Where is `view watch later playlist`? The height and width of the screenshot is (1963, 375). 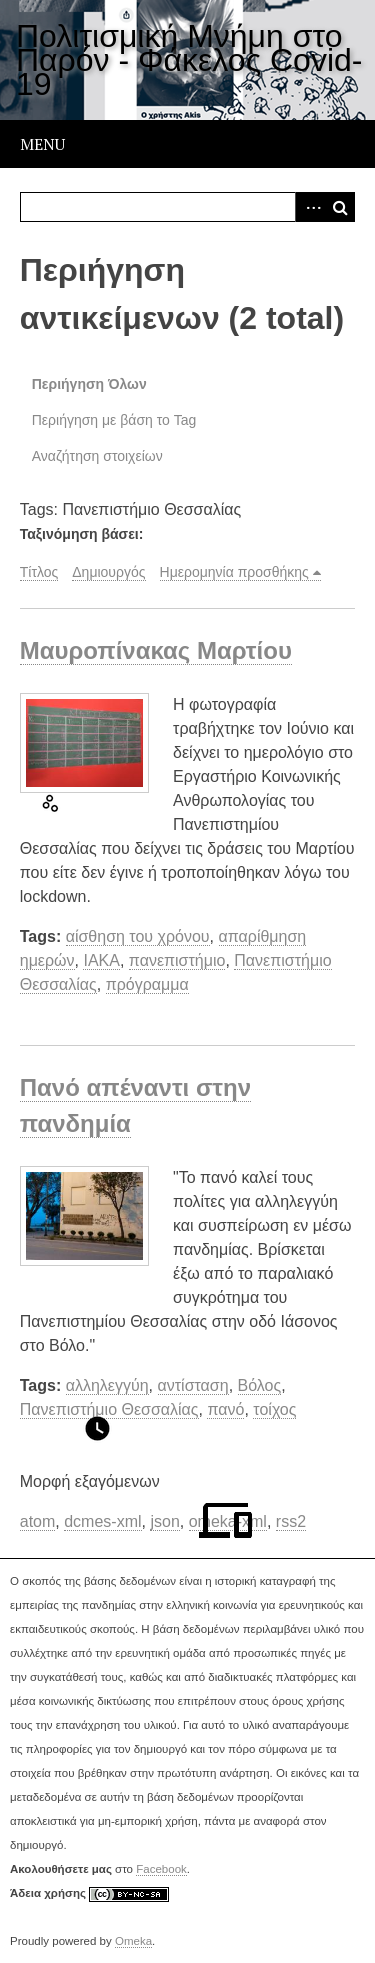 view watch later playlist is located at coordinates (97, 1428).